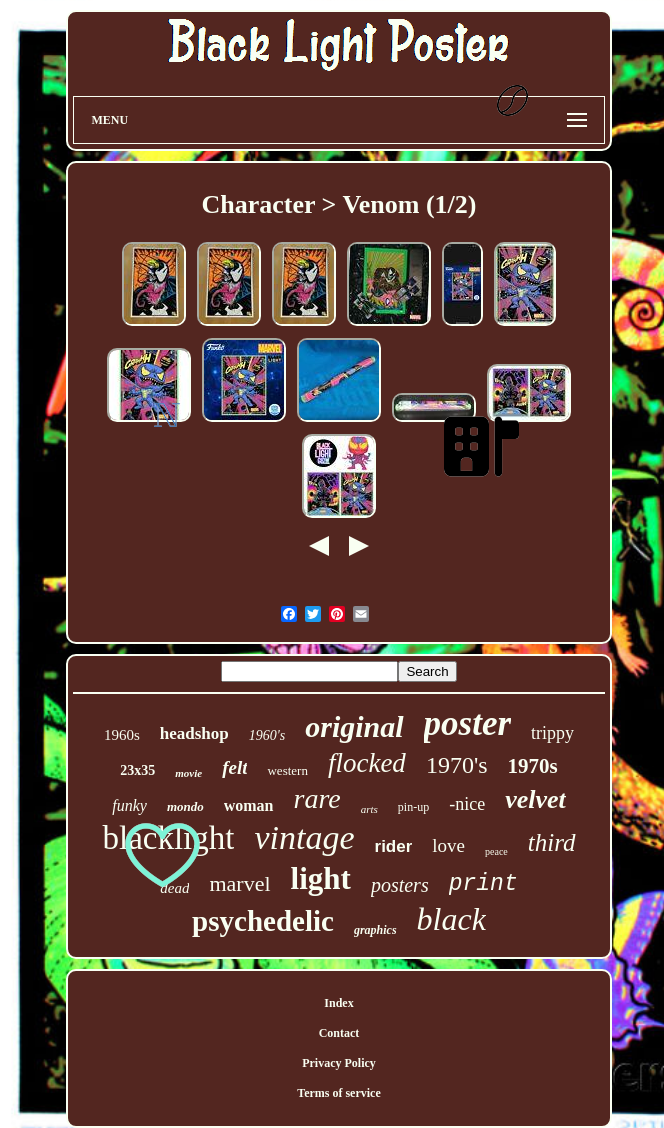 Image resolution: width=664 pixels, height=1128 pixels. What do you see at coordinates (162, 852) in the screenshot?
I see `add to favorites` at bounding box center [162, 852].